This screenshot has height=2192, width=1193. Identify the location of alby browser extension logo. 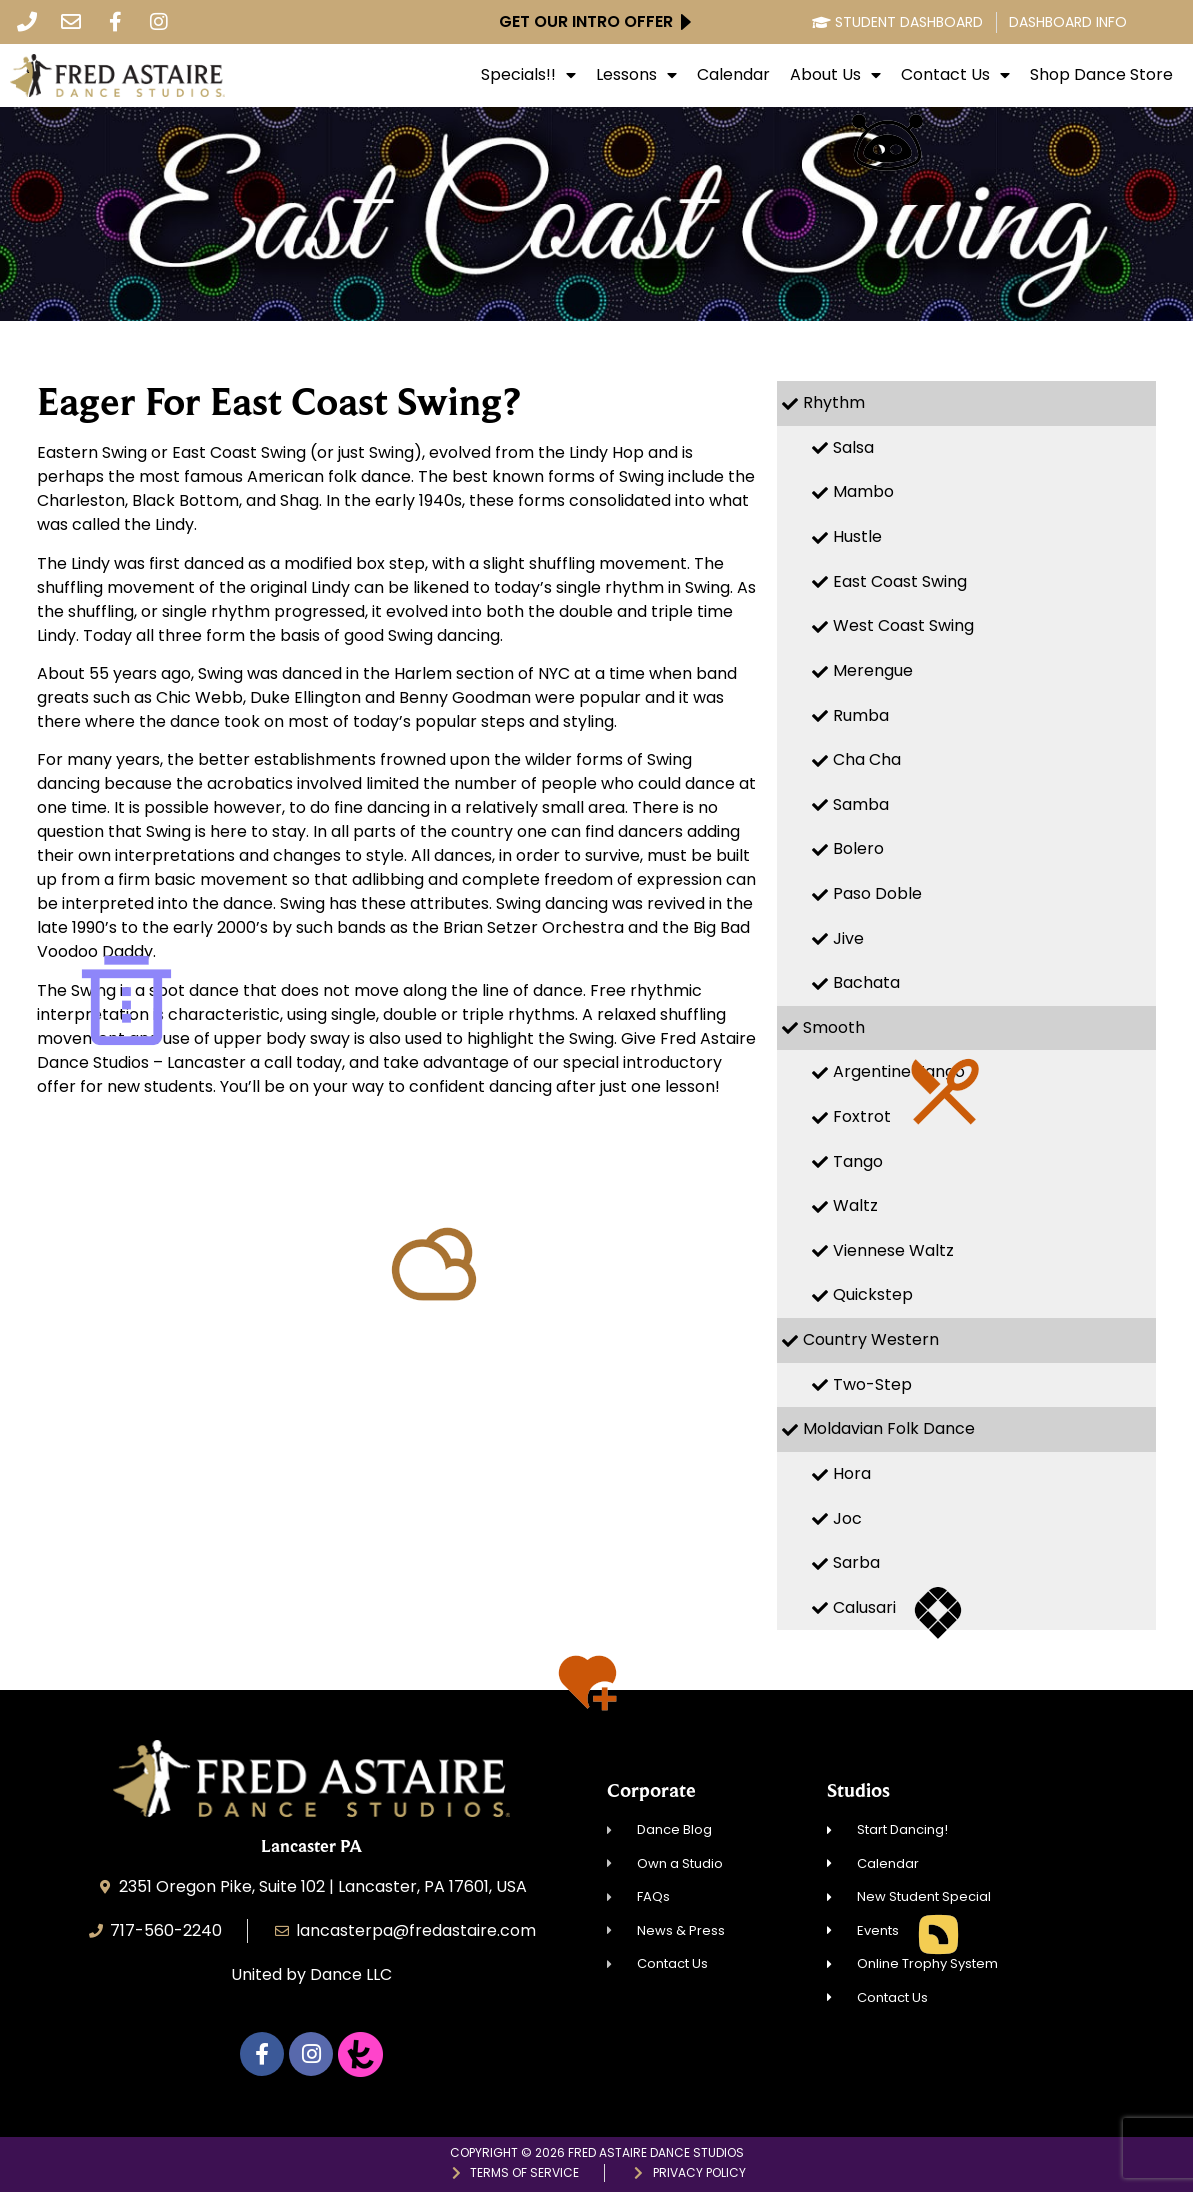
(887, 142).